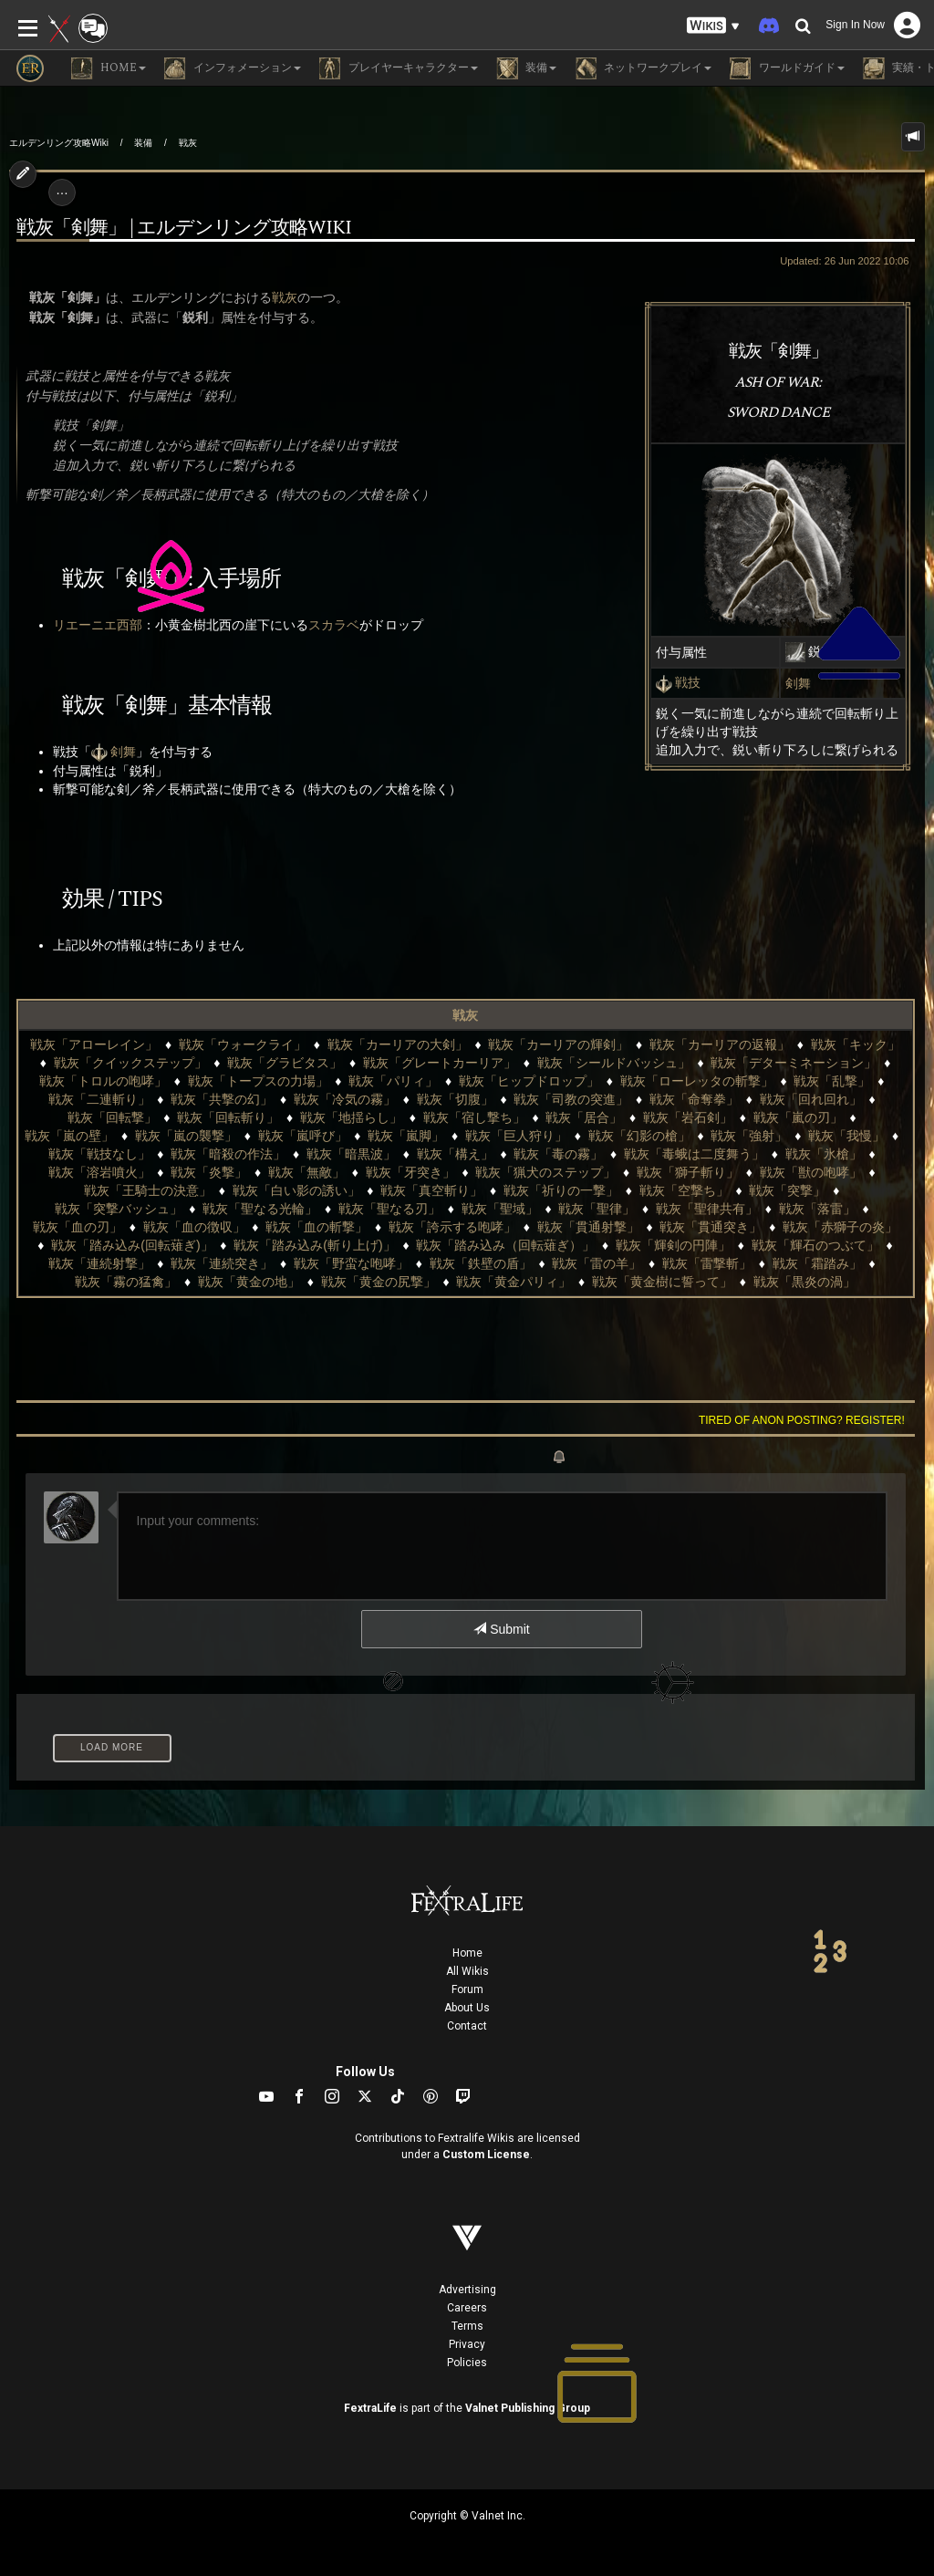 This screenshot has height=2576, width=934. I want to click on access camping or outdoor activity features, so click(171, 576).